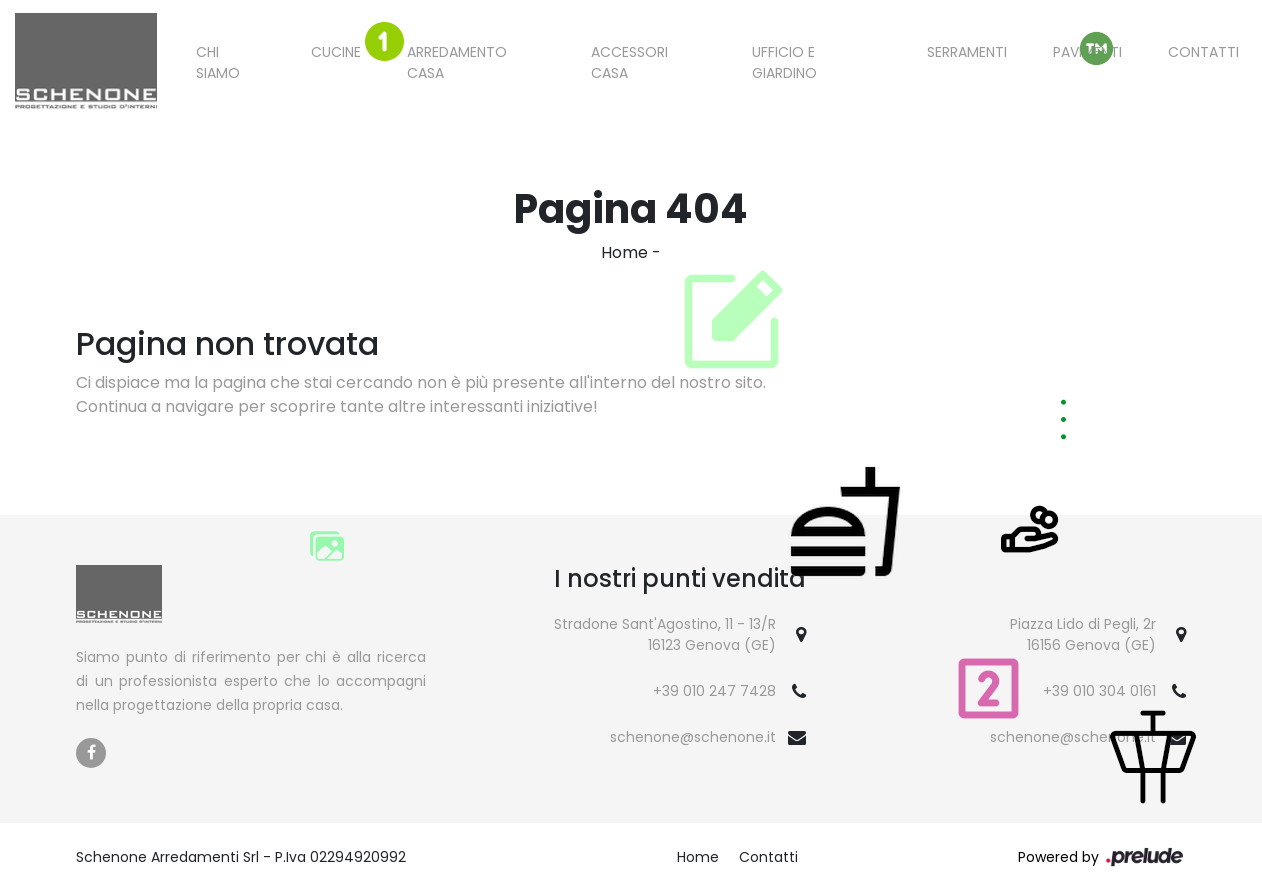  Describe the element at coordinates (327, 546) in the screenshot. I see `view photo gallery` at that location.